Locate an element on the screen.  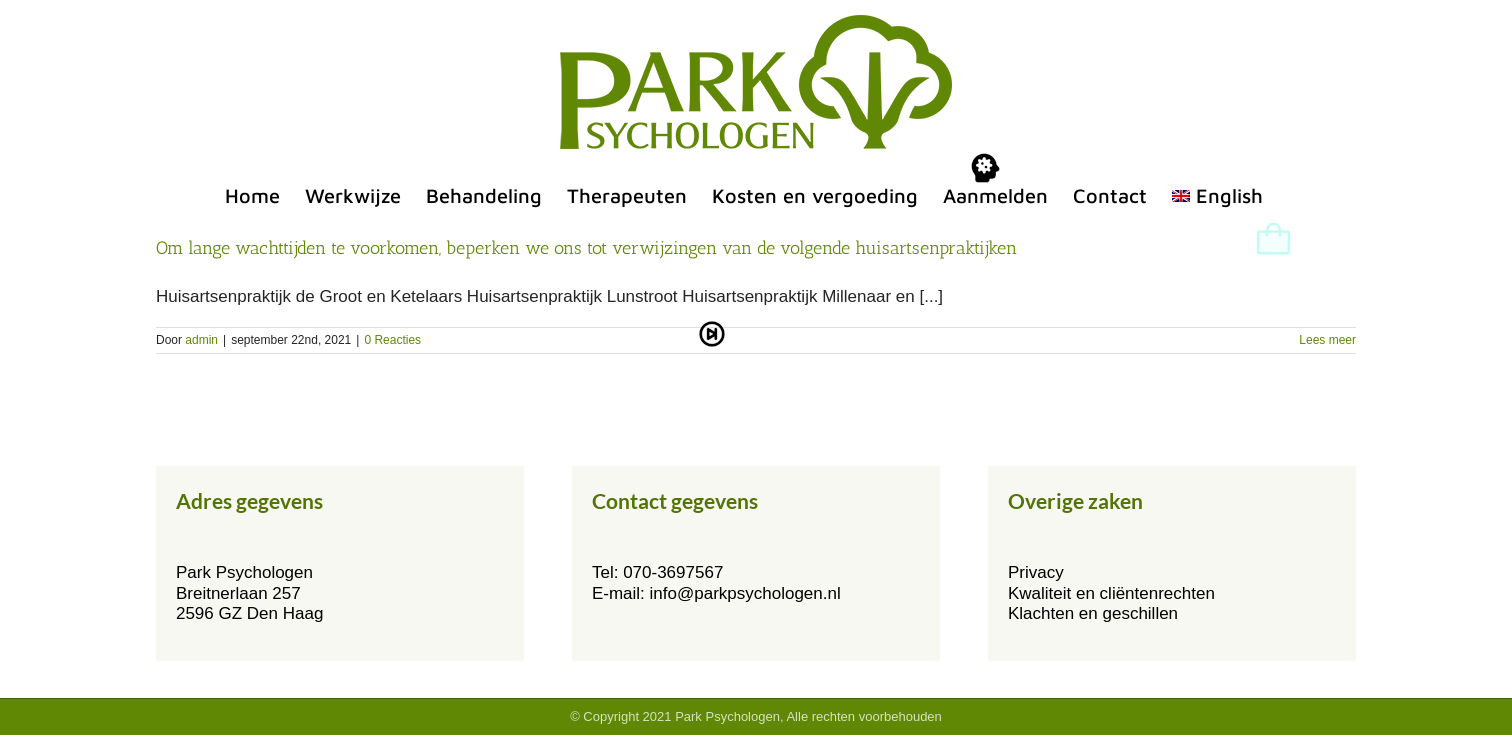
indicates a mental health or neurological condition is located at coordinates (986, 168).